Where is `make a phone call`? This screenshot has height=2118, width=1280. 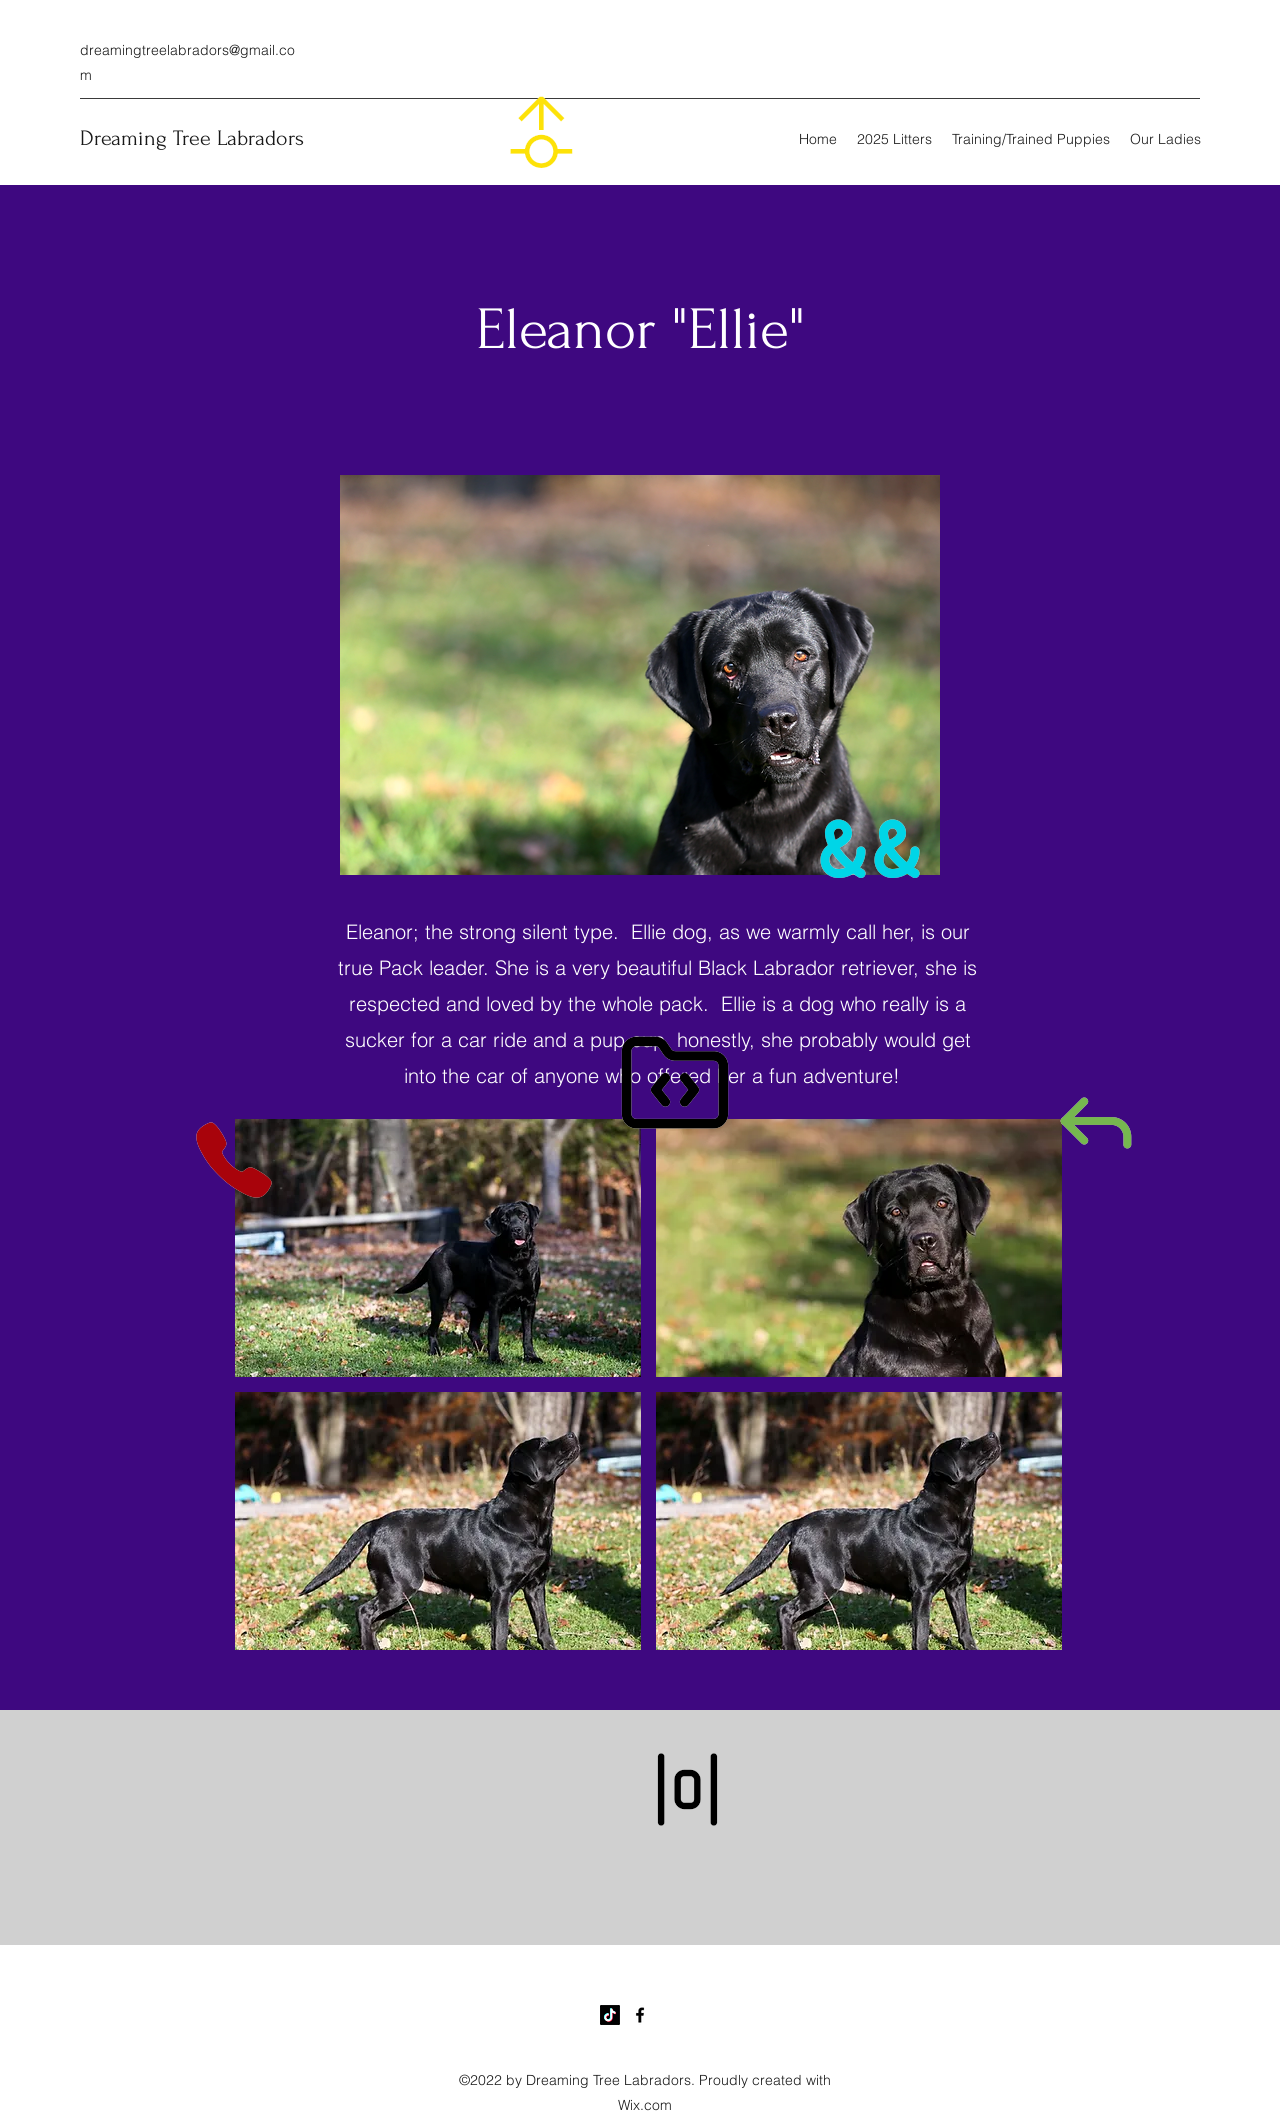
make a phone call is located at coordinates (234, 1160).